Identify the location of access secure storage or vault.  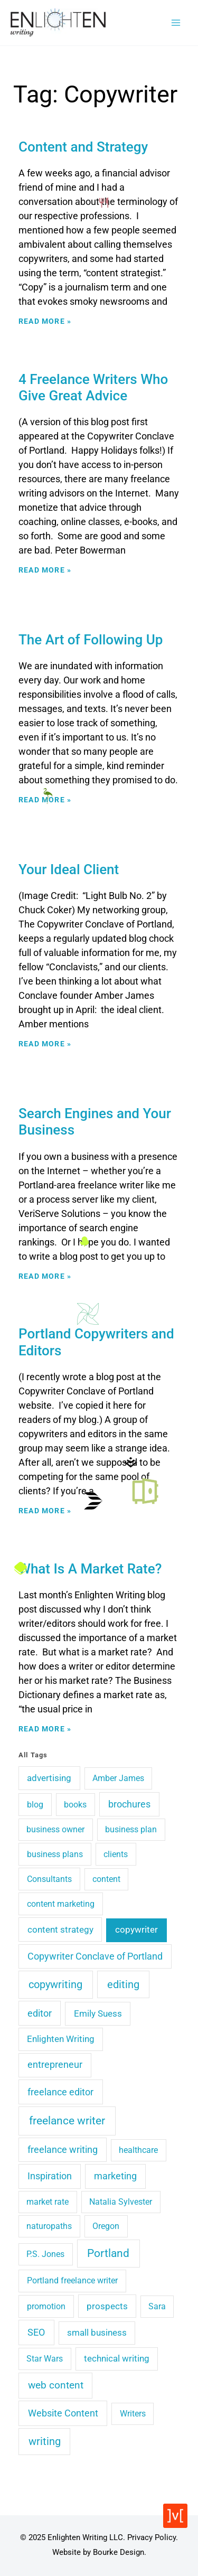
(145, 1492).